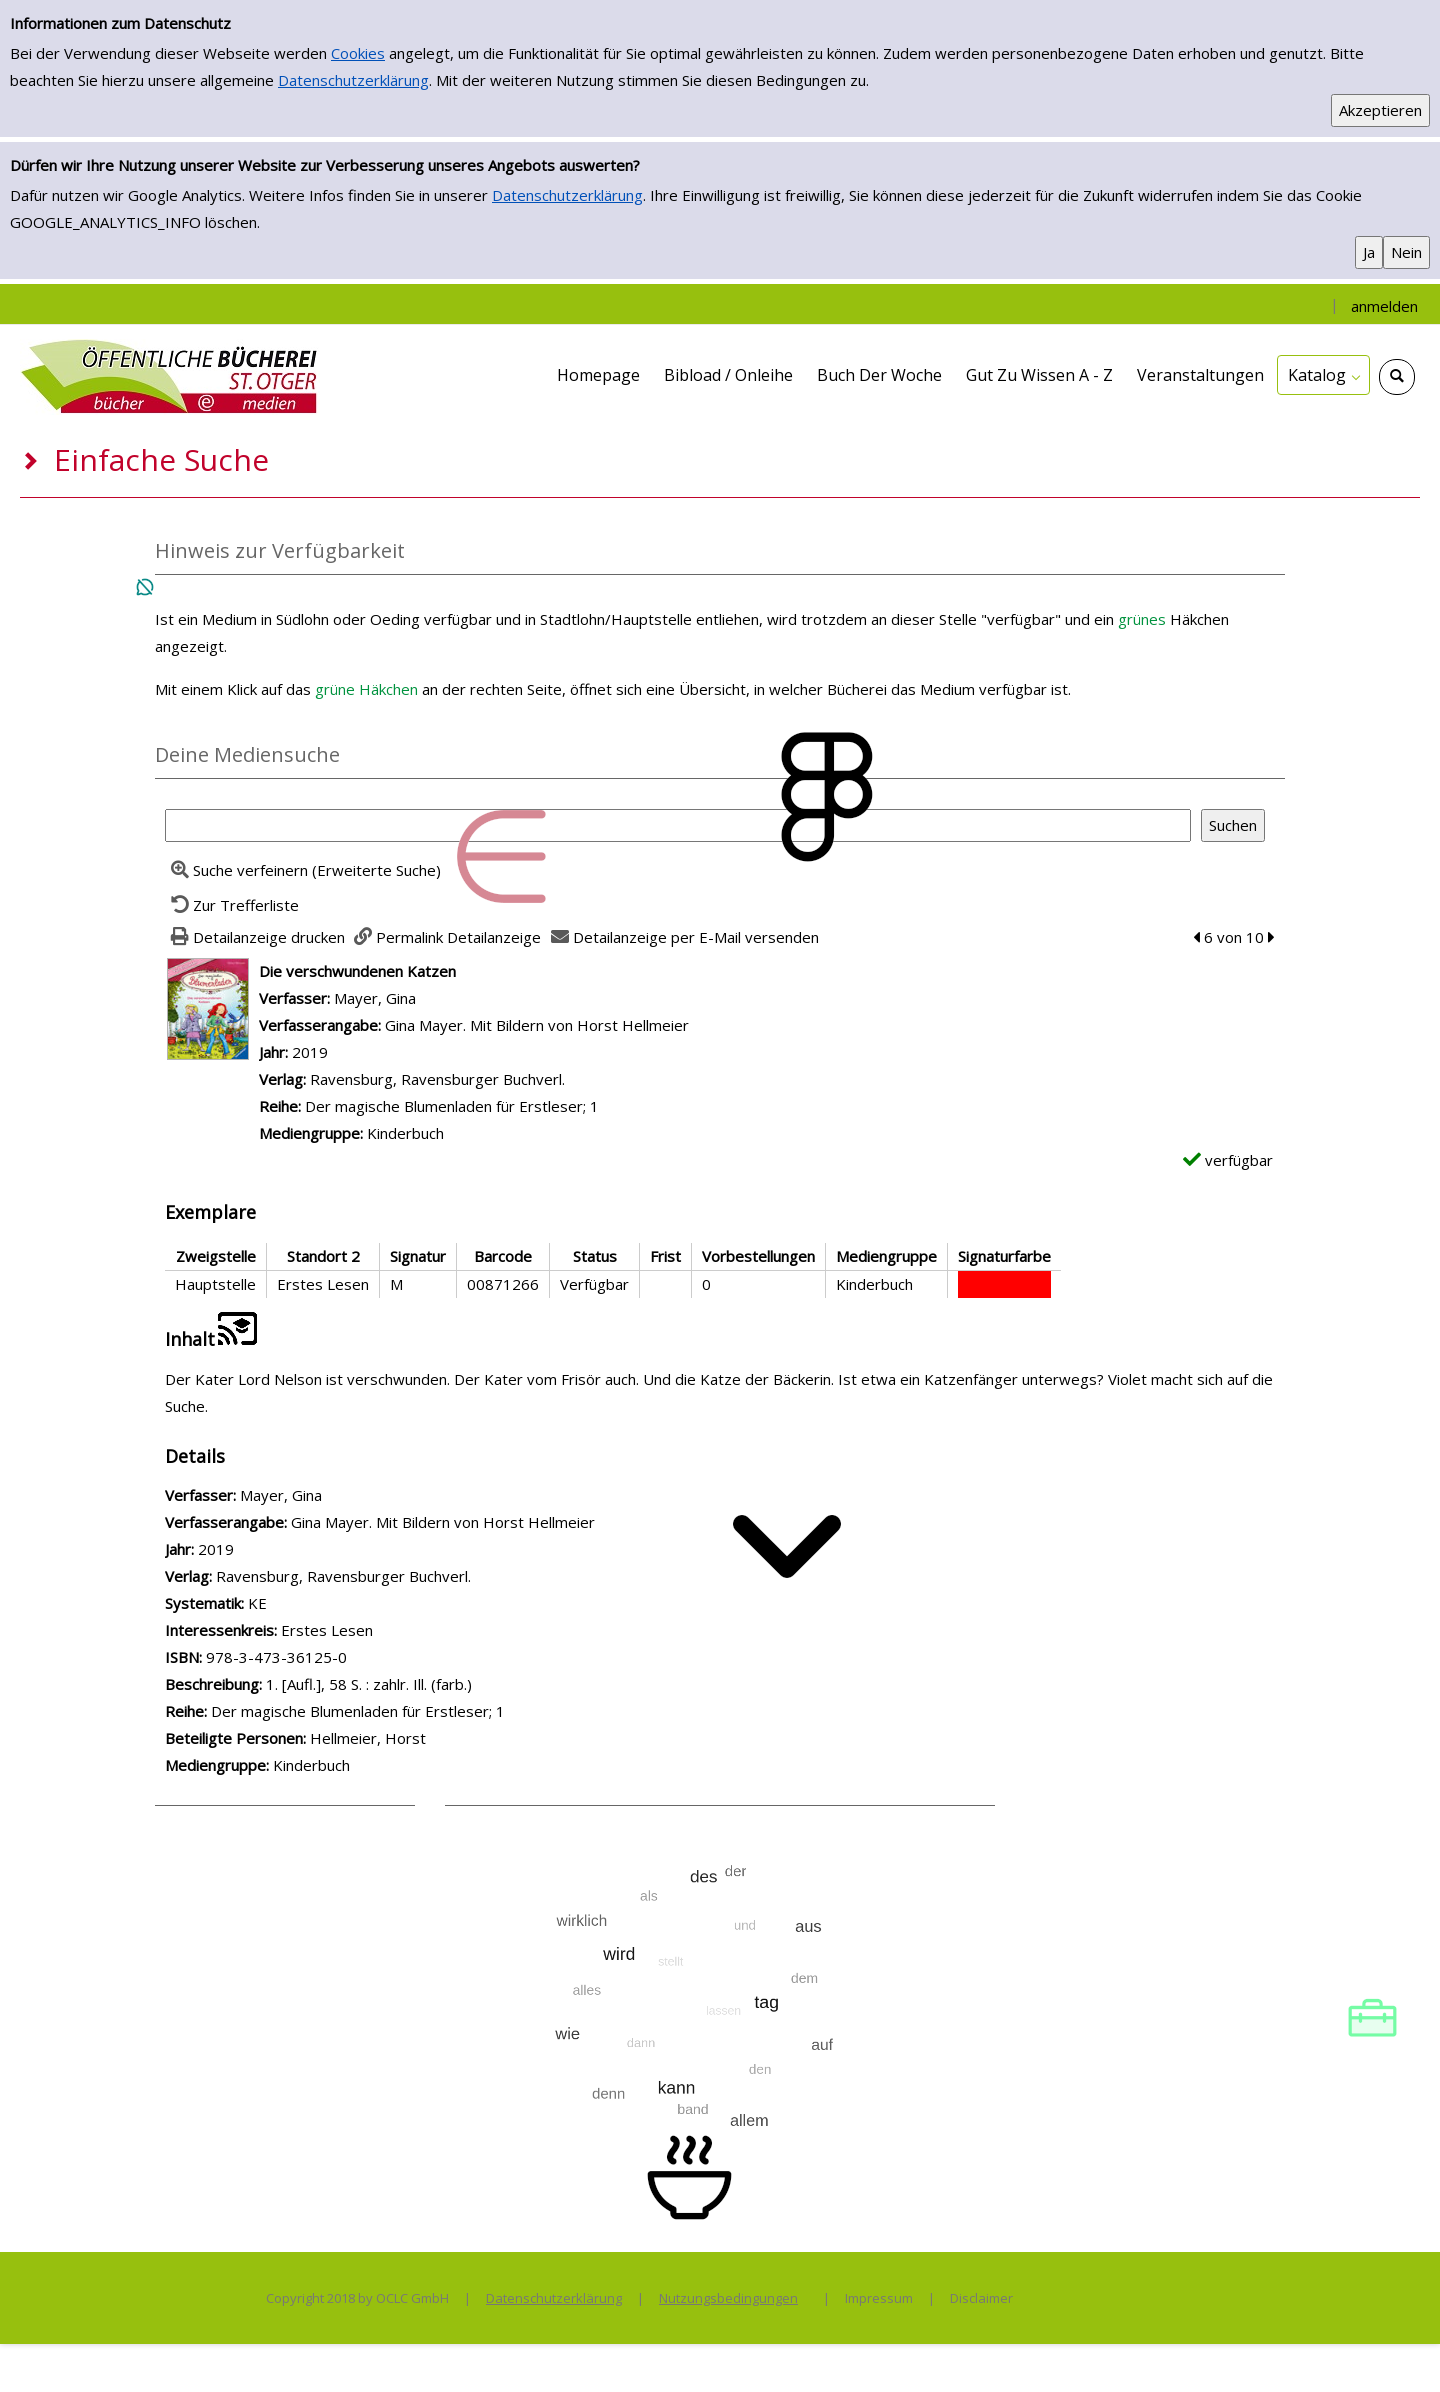  Describe the element at coordinates (237, 1328) in the screenshot. I see `cast or share educational content to a display` at that location.